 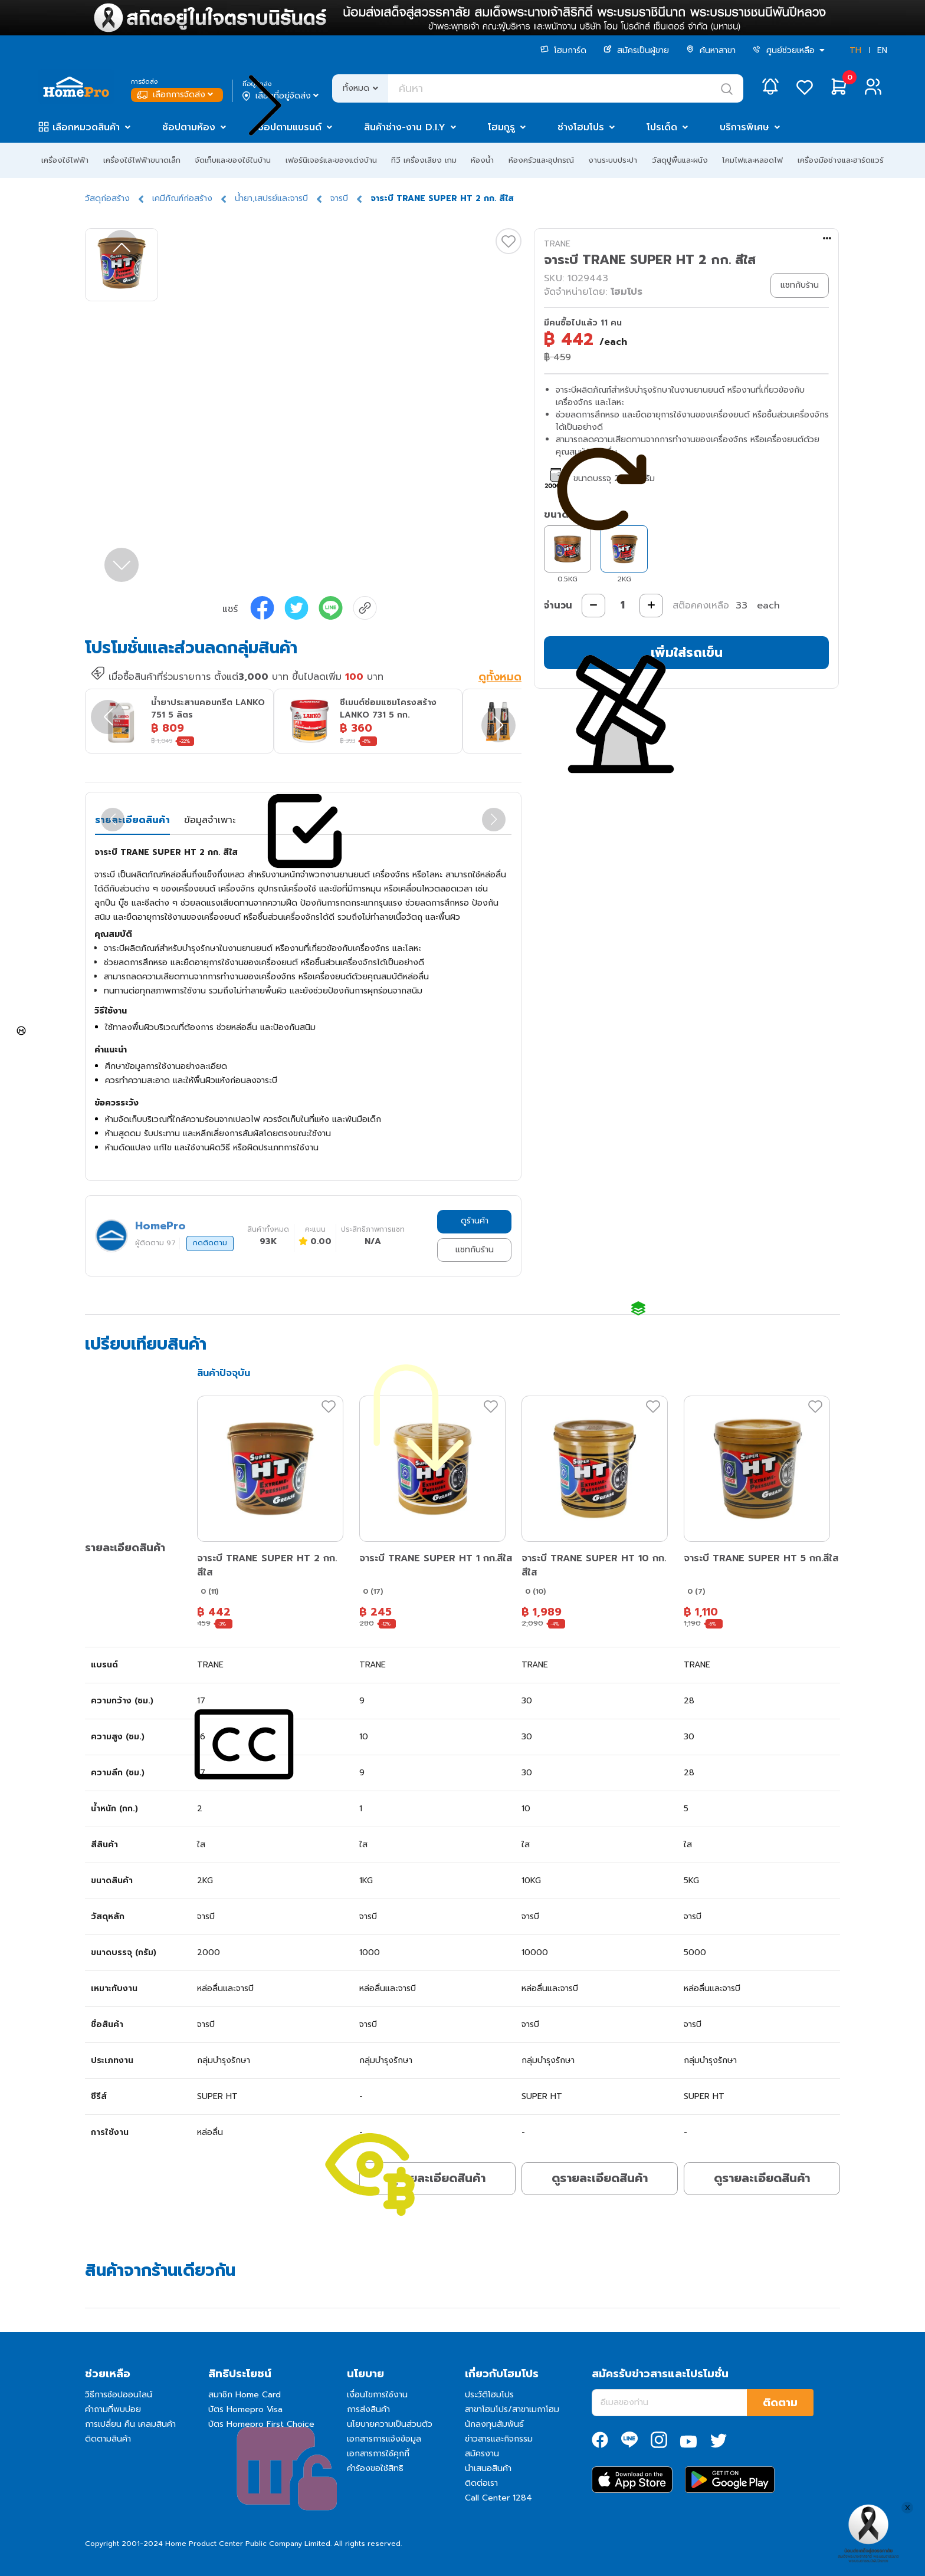 What do you see at coordinates (370, 2164) in the screenshot?
I see `view bitcoin wallet balance` at bounding box center [370, 2164].